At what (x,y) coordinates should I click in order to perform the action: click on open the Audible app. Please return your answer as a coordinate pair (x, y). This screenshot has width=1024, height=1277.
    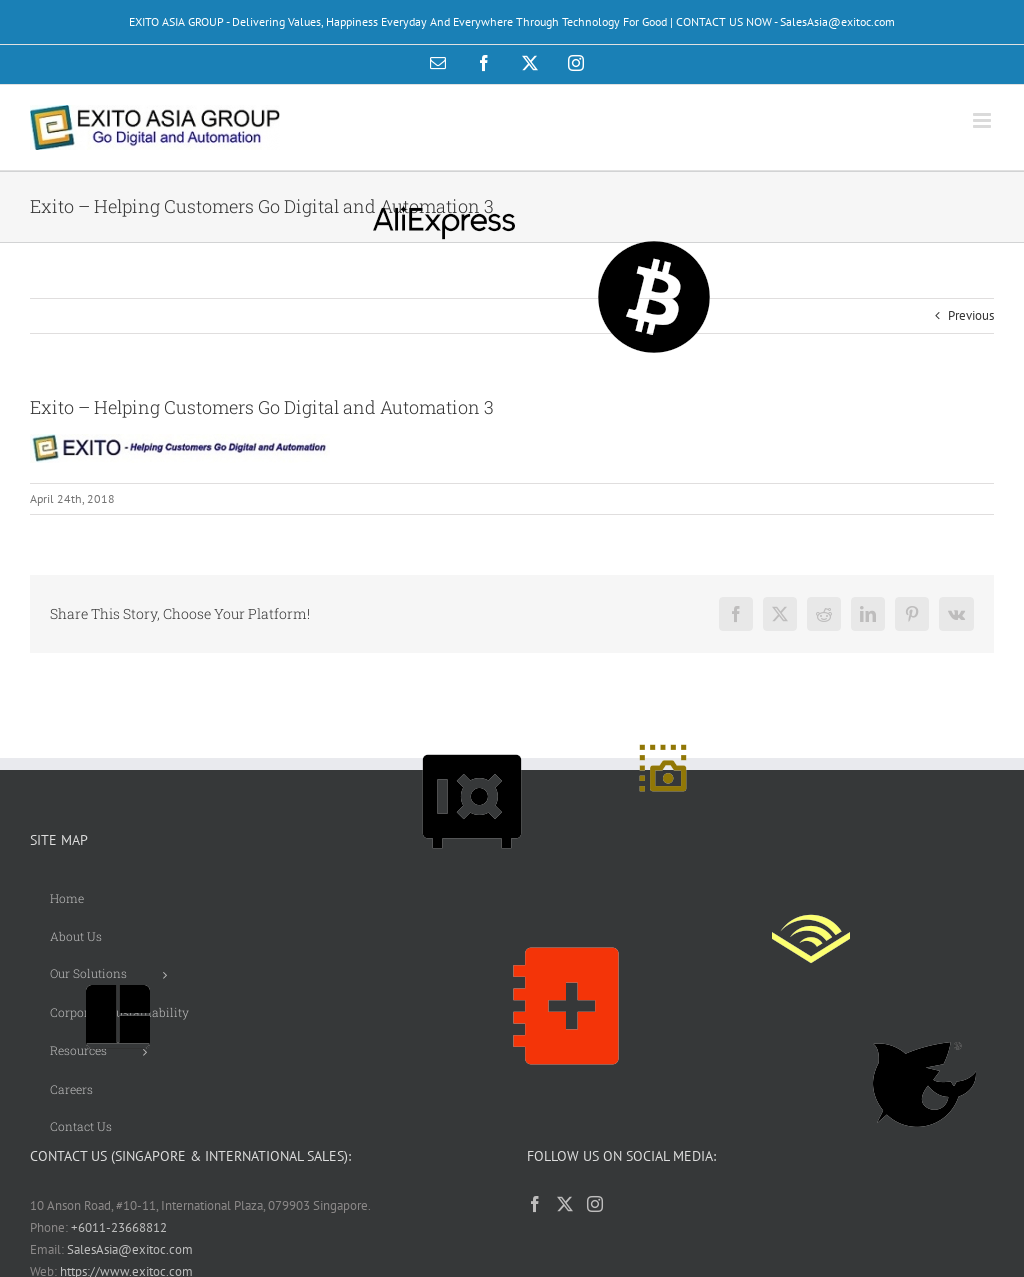
    Looking at the image, I should click on (811, 939).